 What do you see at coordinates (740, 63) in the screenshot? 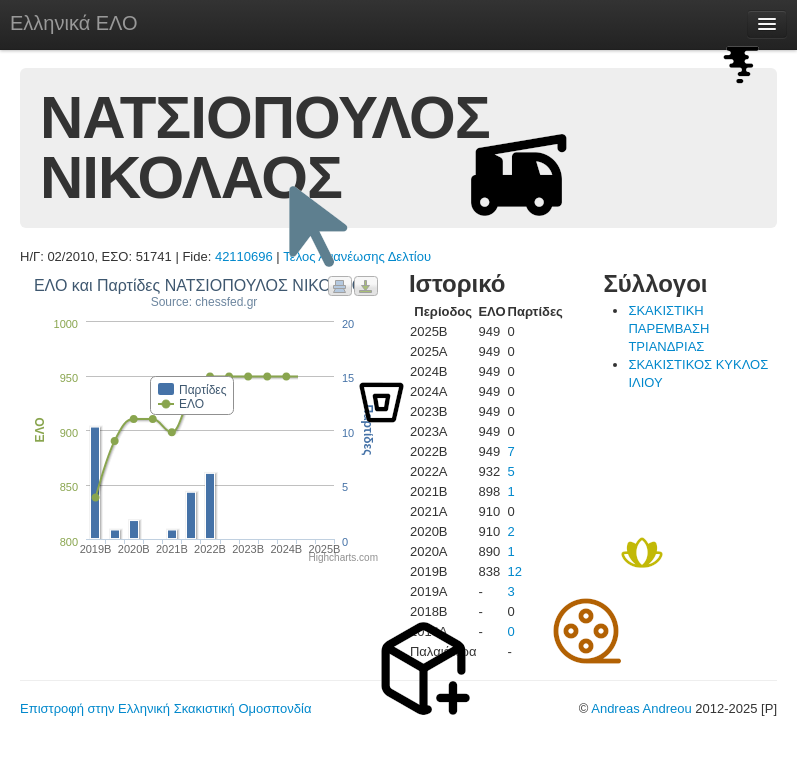
I see `indicates severe weather alert or tornado warning` at bounding box center [740, 63].